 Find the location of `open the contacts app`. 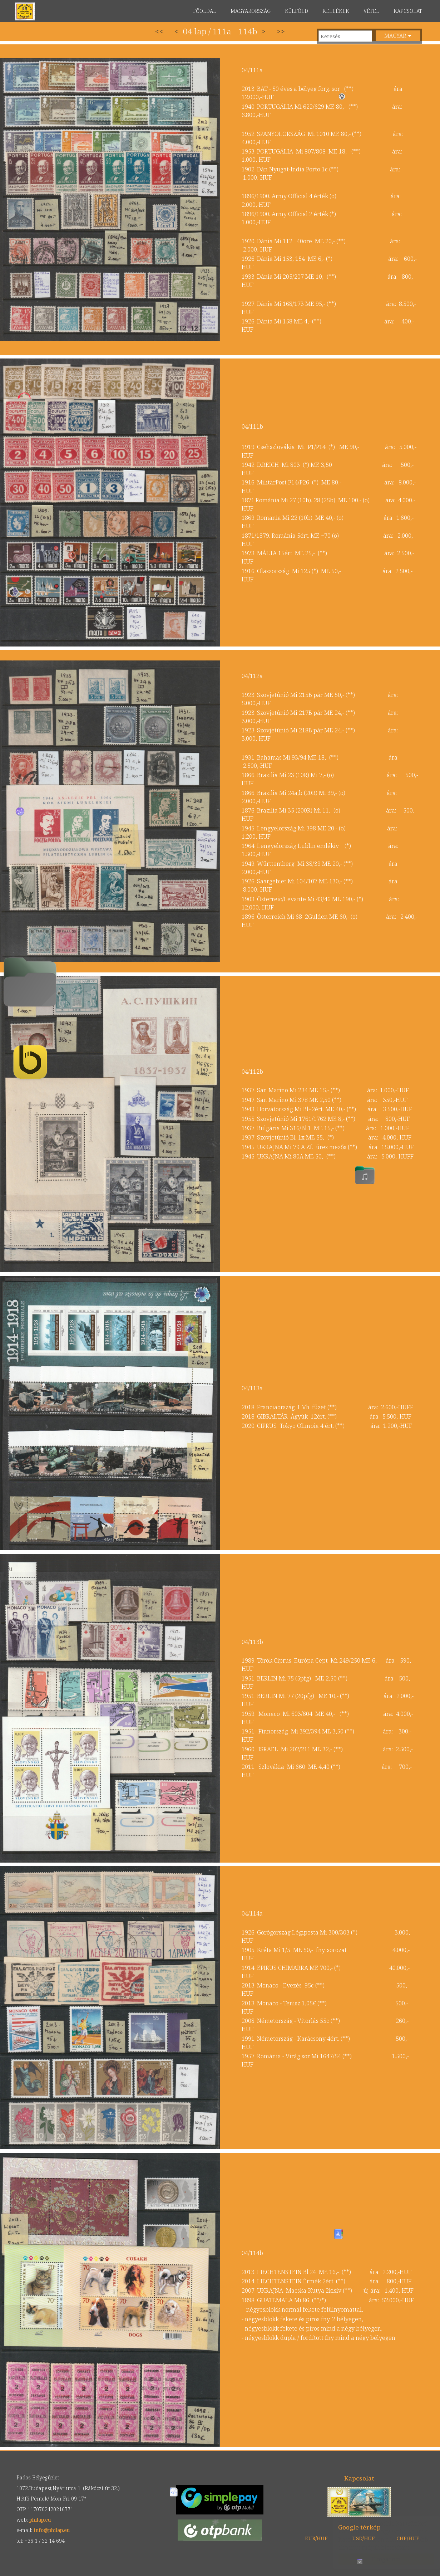

open the contacts app is located at coordinates (338, 2234).